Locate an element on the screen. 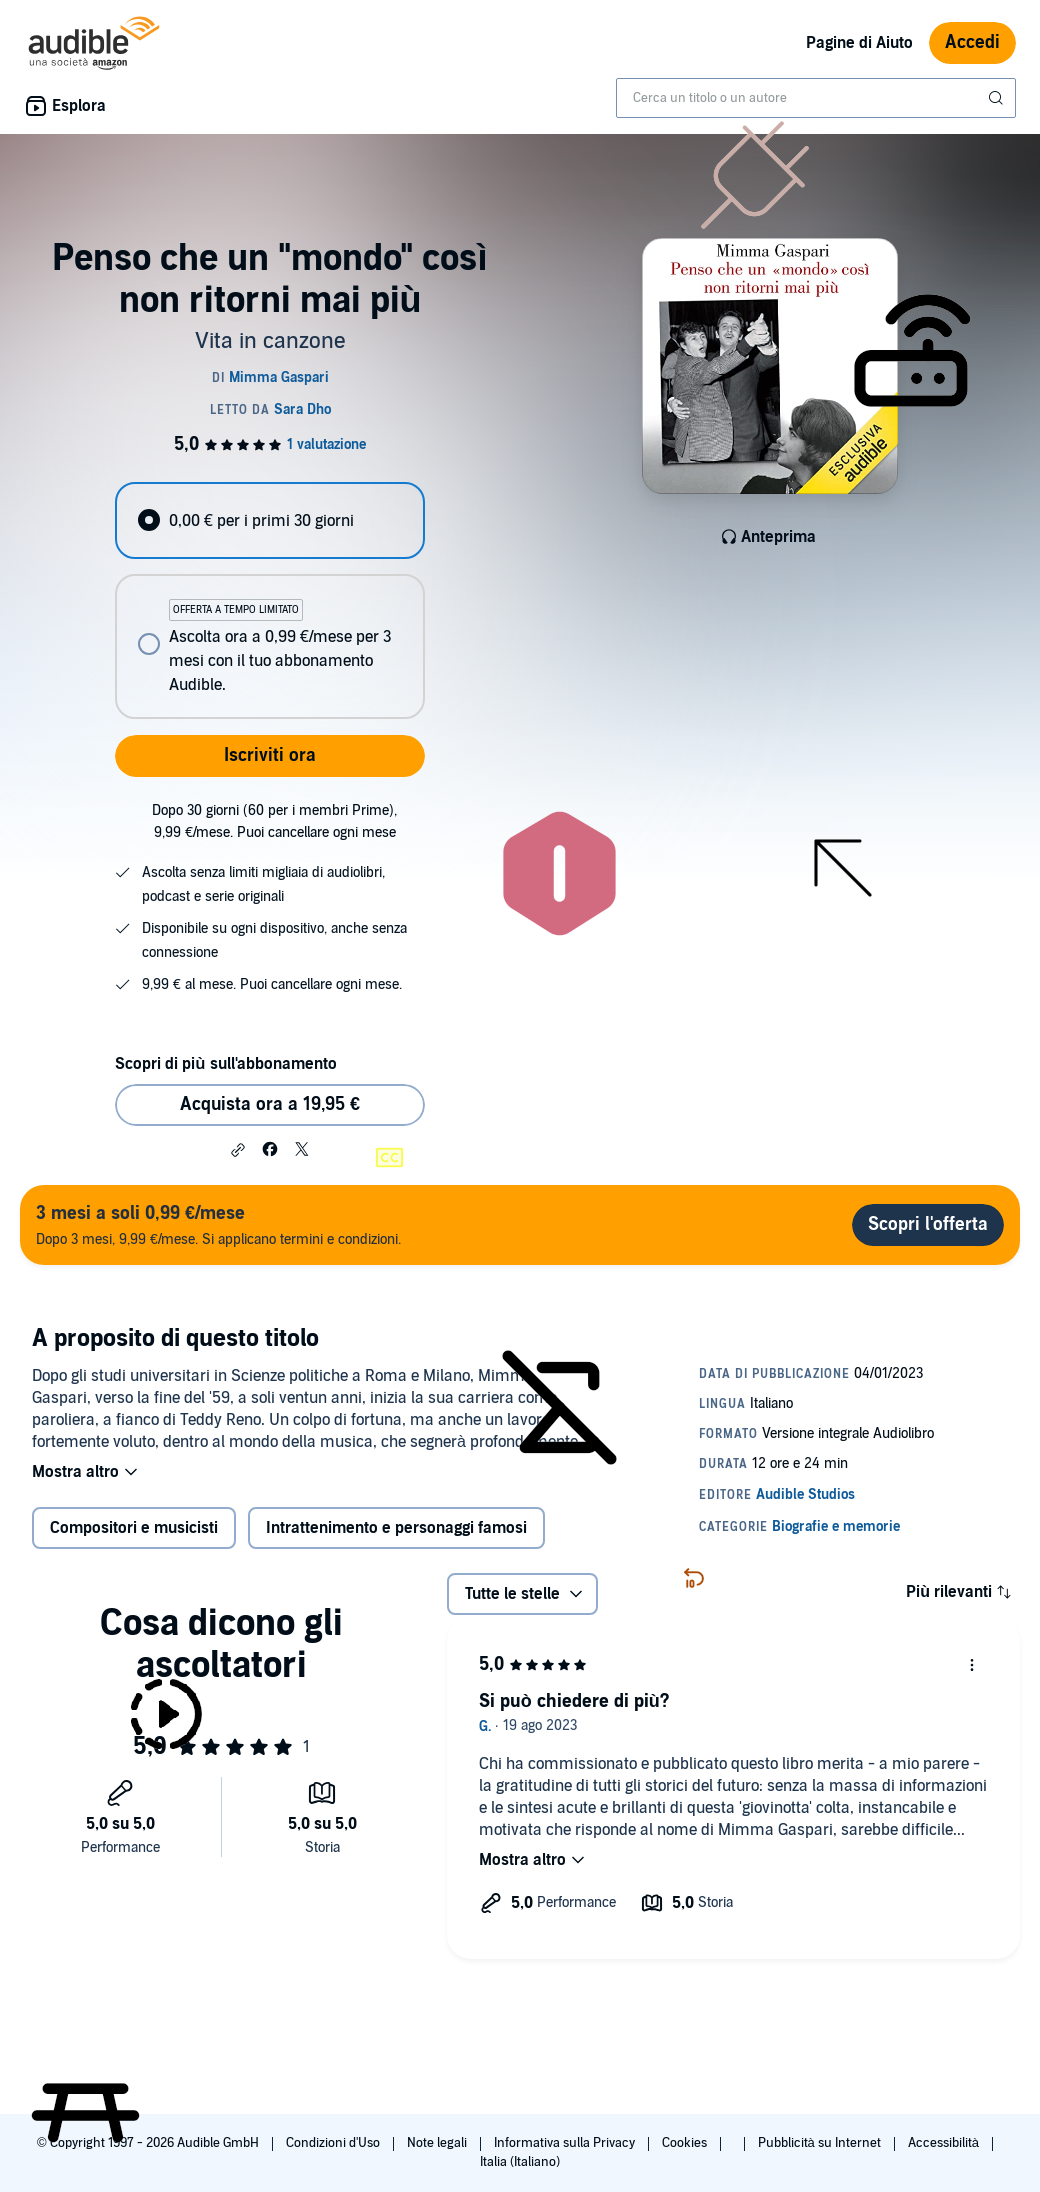 This screenshot has width=1040, height=2192. enable closed captions for video content is located at coordinates (389, 1157).